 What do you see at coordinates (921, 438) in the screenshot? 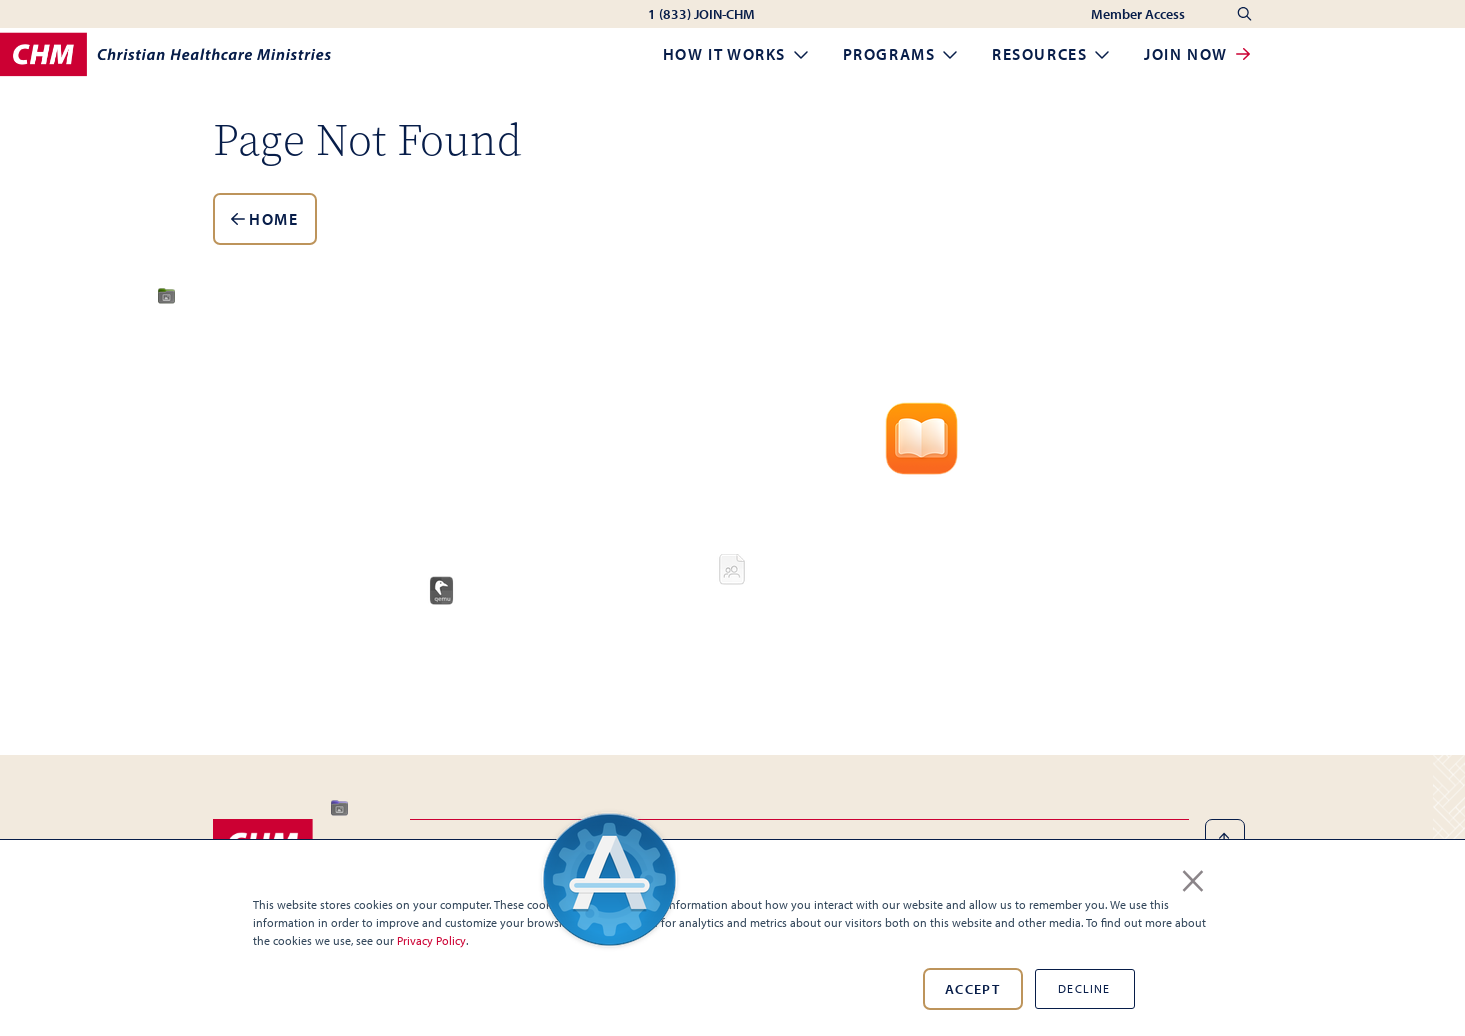
I see `open the Books app` at bounding box center [921, 438].